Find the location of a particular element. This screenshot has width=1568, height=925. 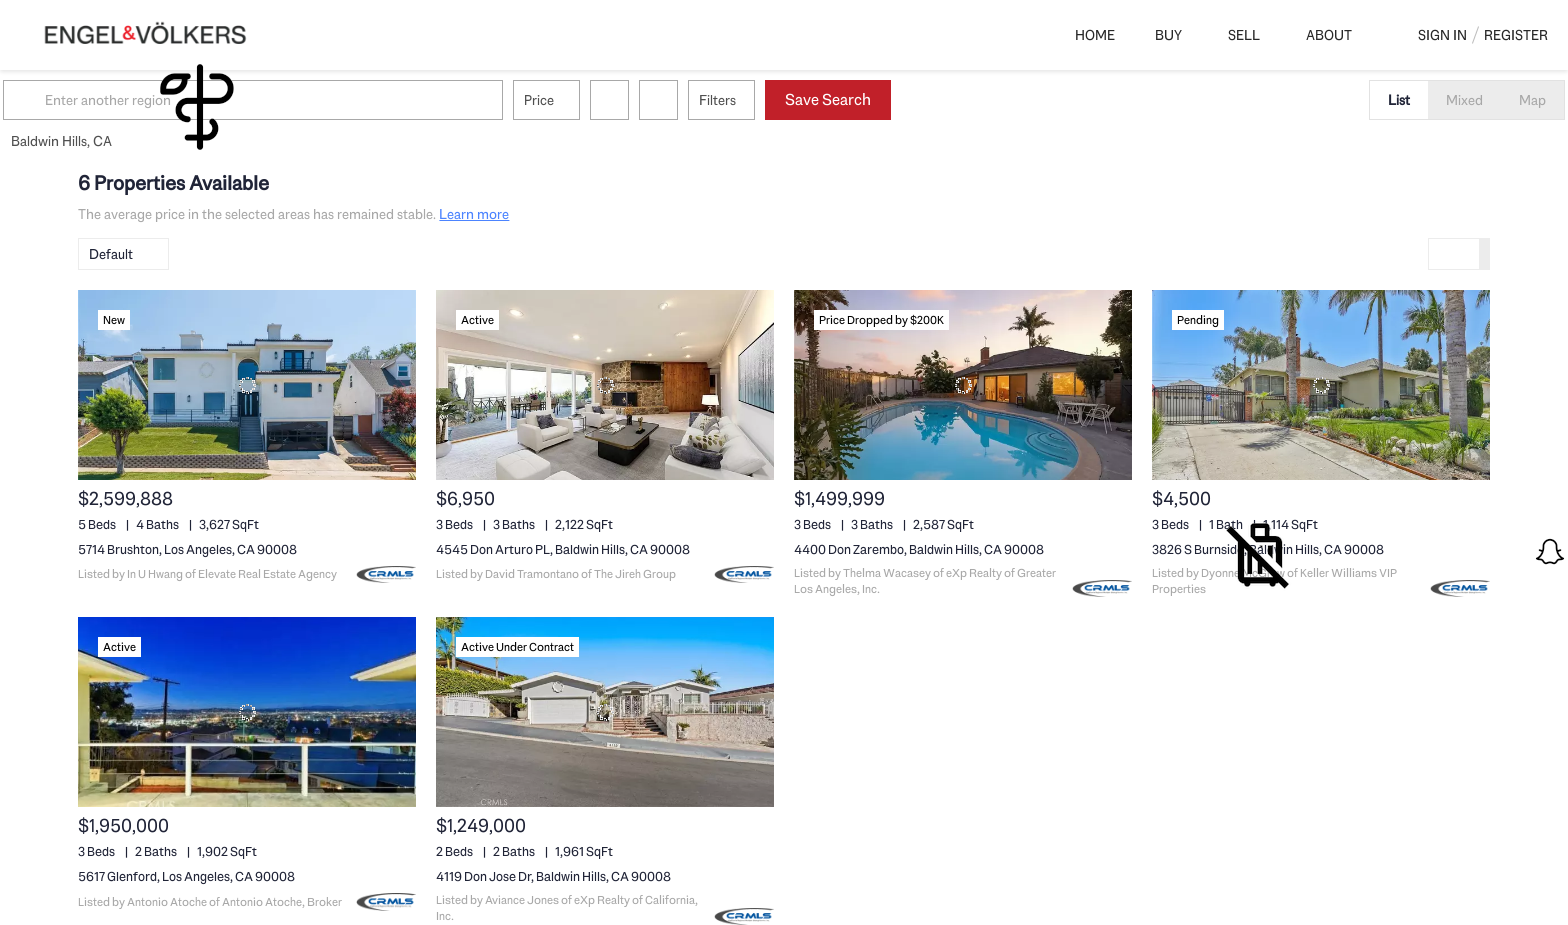

open Snapchat app is located at coordinates (1550, 552).